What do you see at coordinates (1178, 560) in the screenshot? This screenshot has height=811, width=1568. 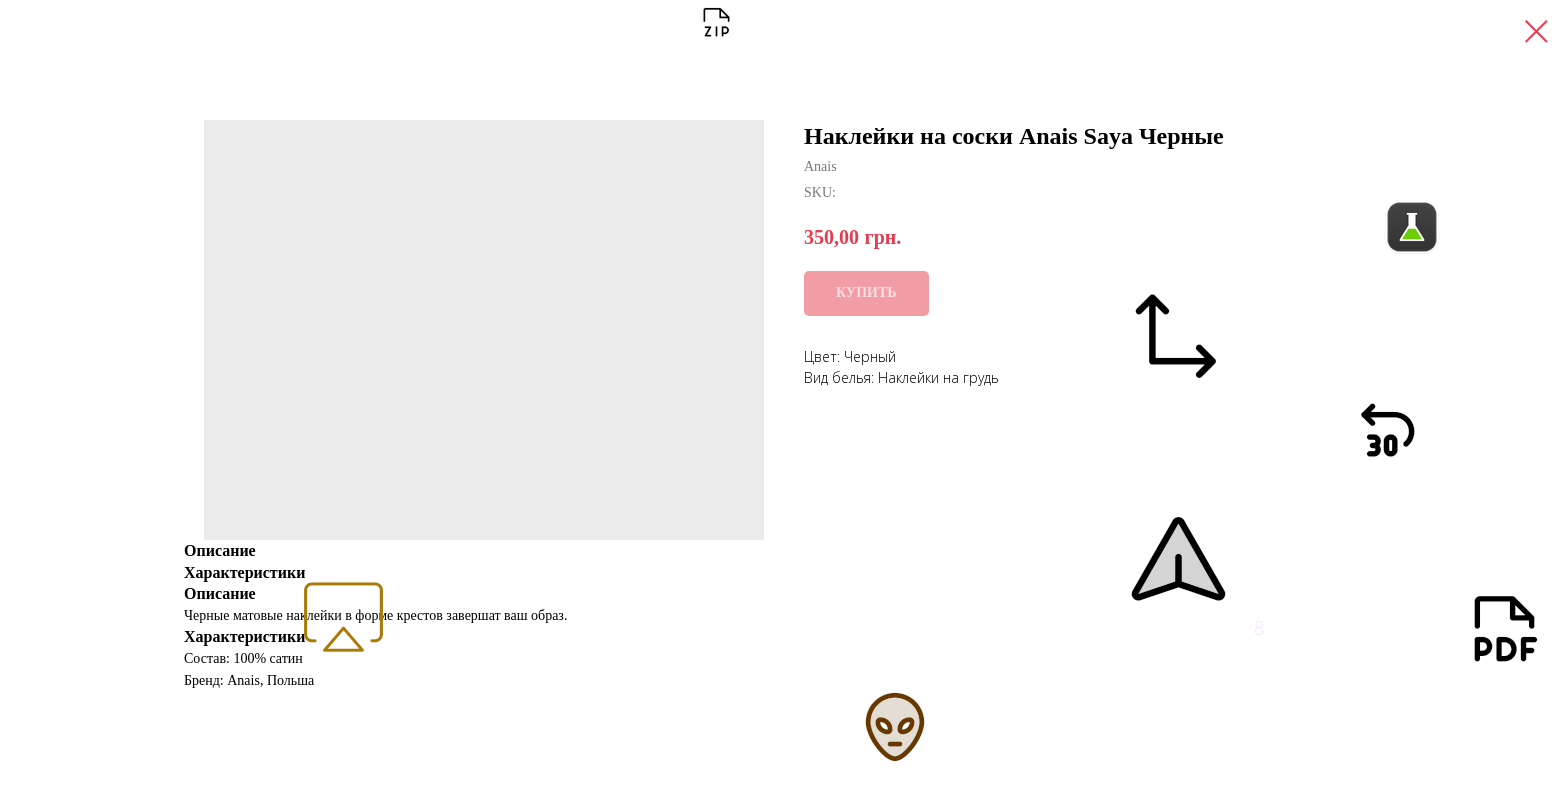 I see `send a message` at bounding box center [1178, 560].